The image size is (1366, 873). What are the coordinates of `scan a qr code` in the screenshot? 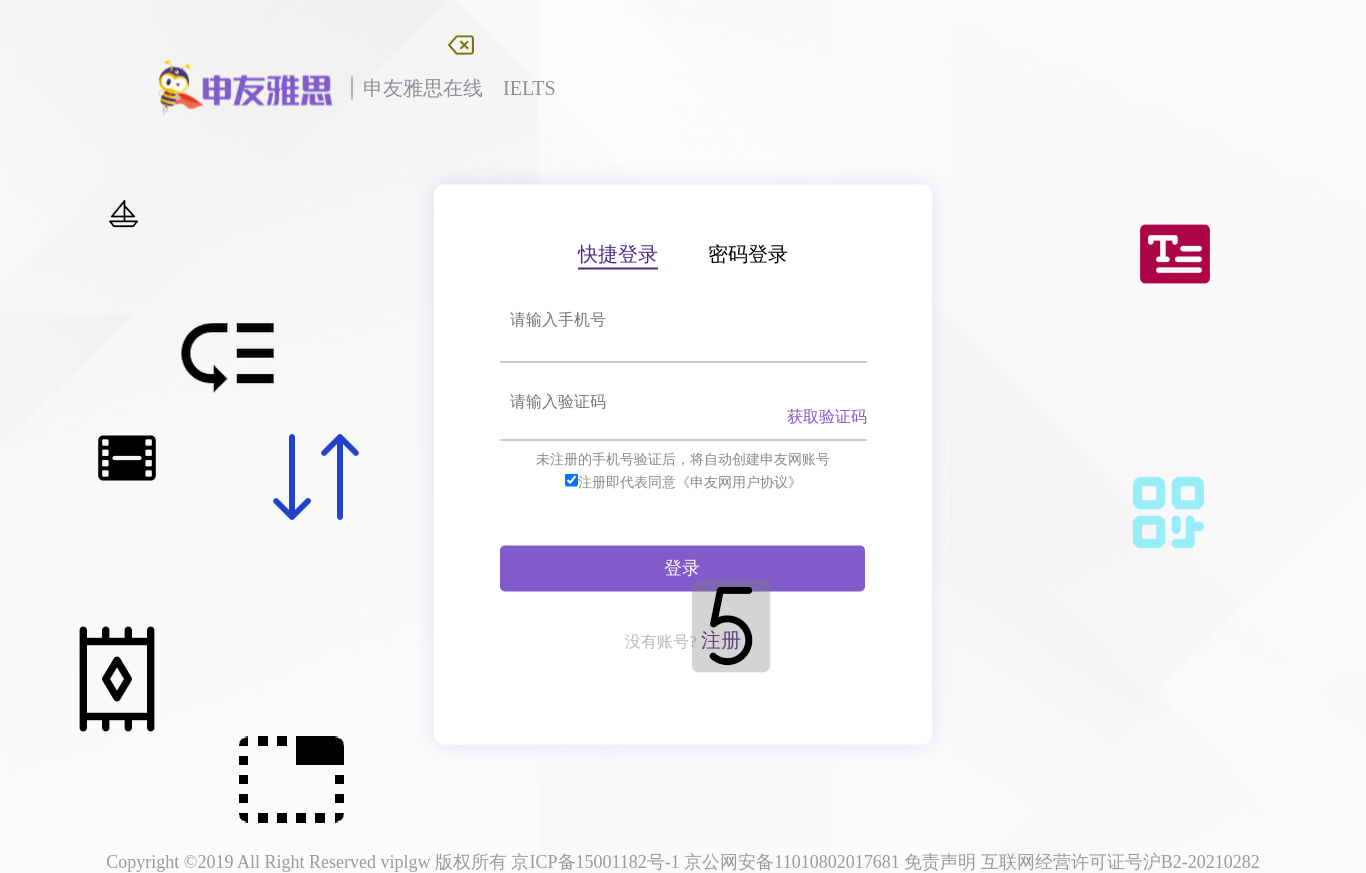 It's located at (1168, 512).